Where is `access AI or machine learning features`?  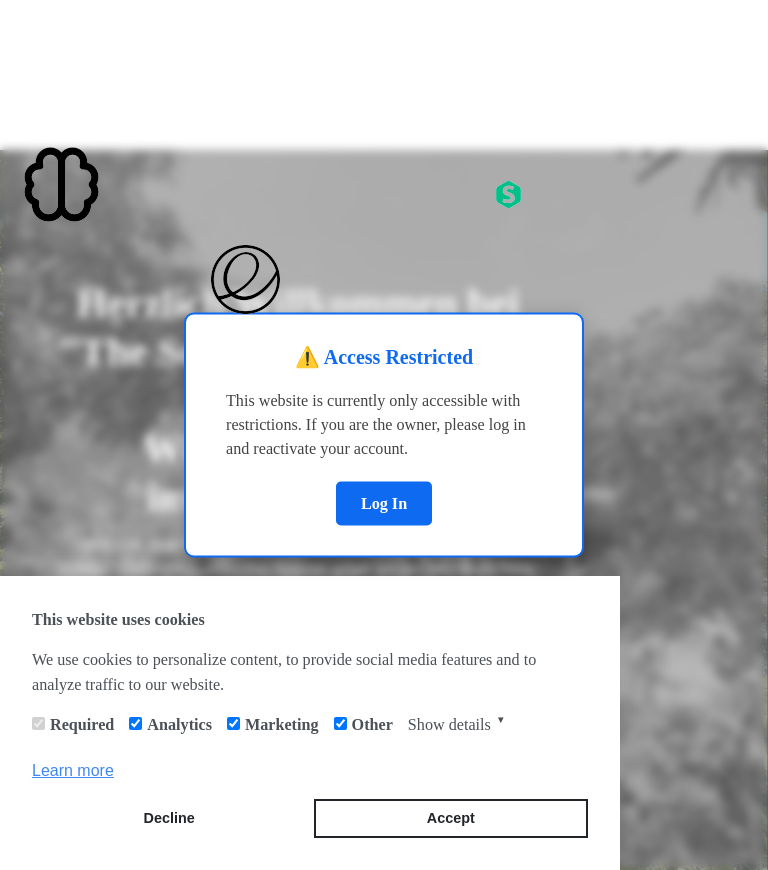 access AI or machine learning features is located at coordinates (61, 184).